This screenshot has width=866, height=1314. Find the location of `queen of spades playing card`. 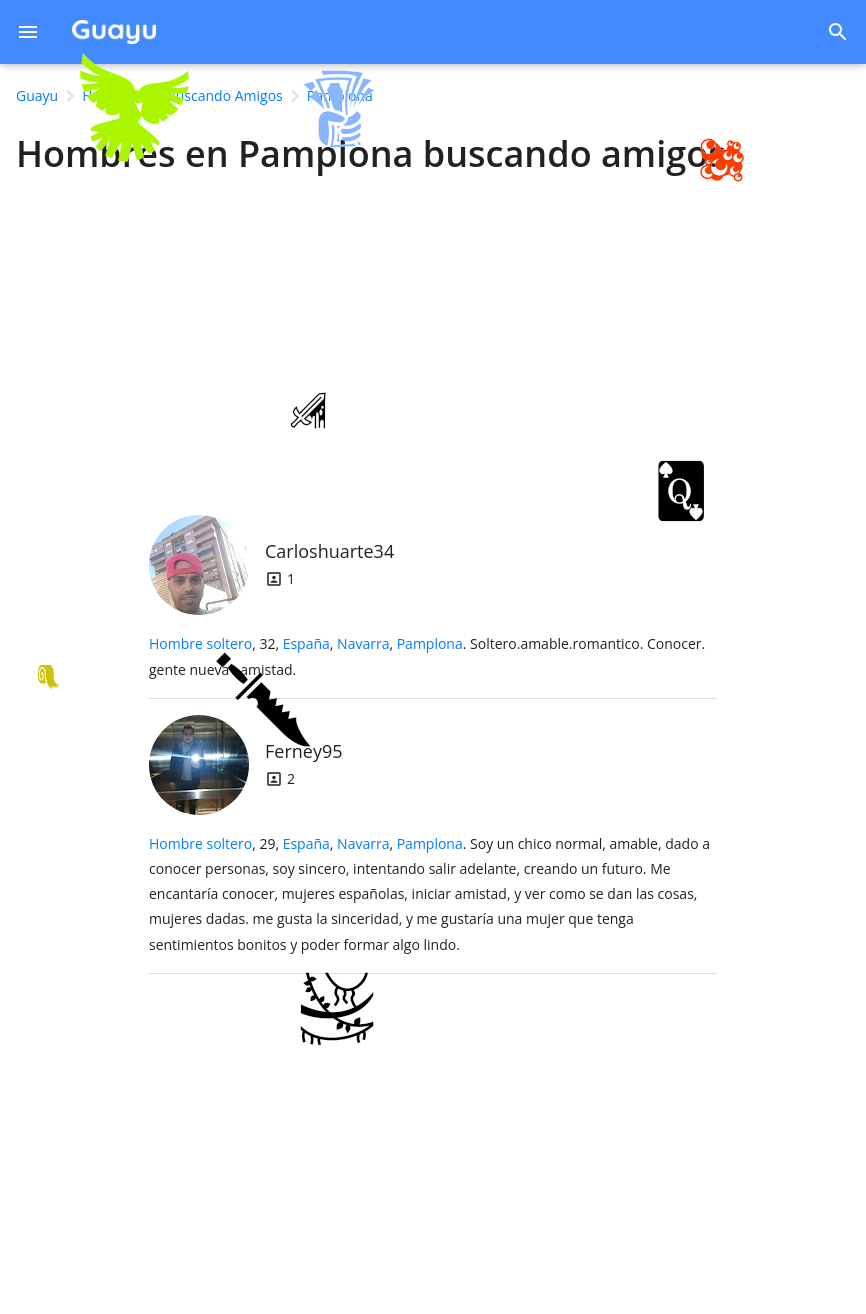

queen of spades playing card is located at coordinates (681, 491).